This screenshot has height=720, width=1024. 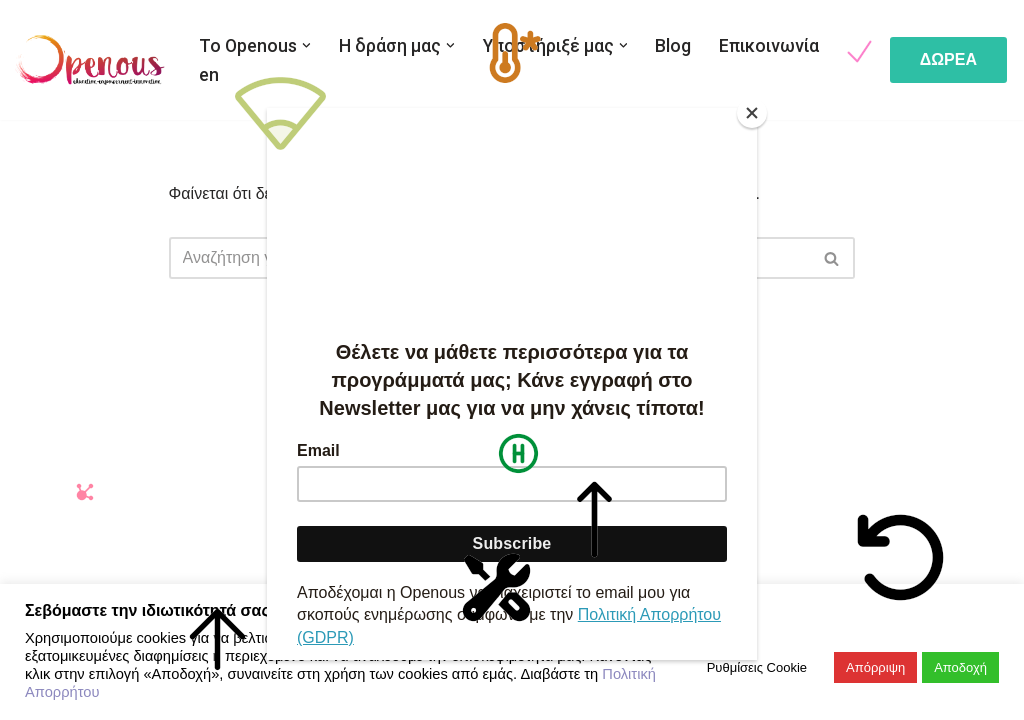 What do you see at coordinates (217, 639) in the screenshot?
I see `move item up in a list` at bounding box center [217, 639].